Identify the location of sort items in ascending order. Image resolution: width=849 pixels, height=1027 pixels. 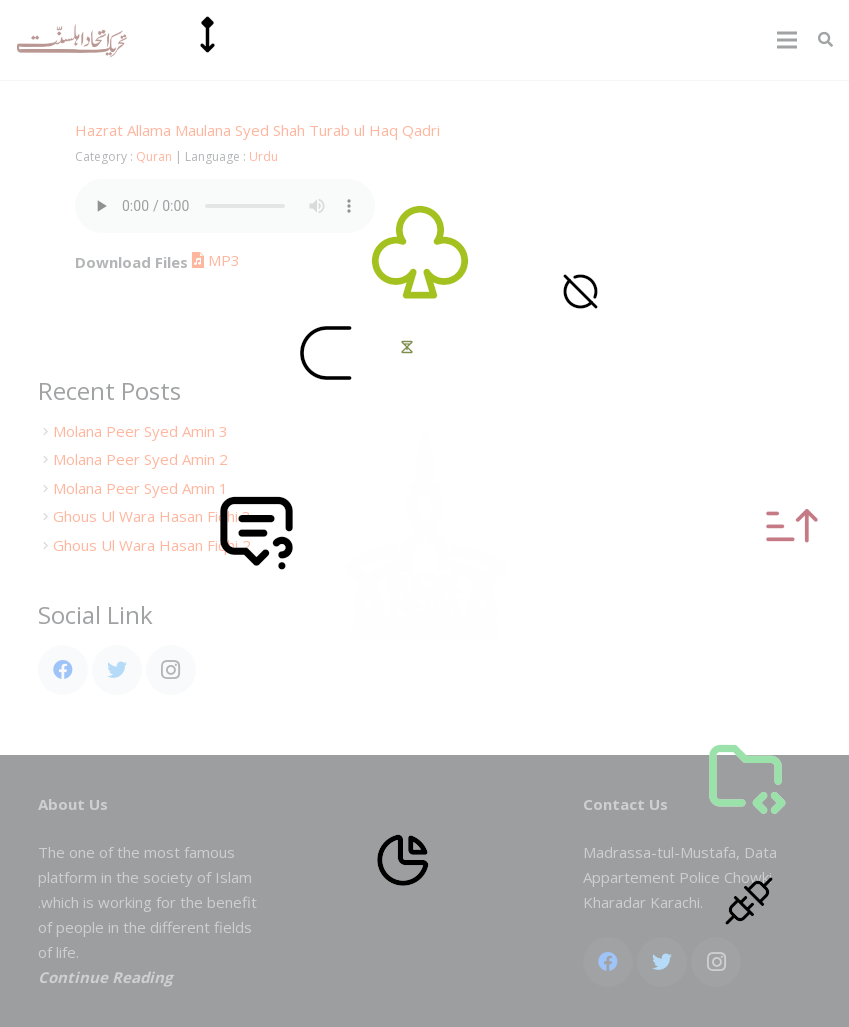
(792, 527).